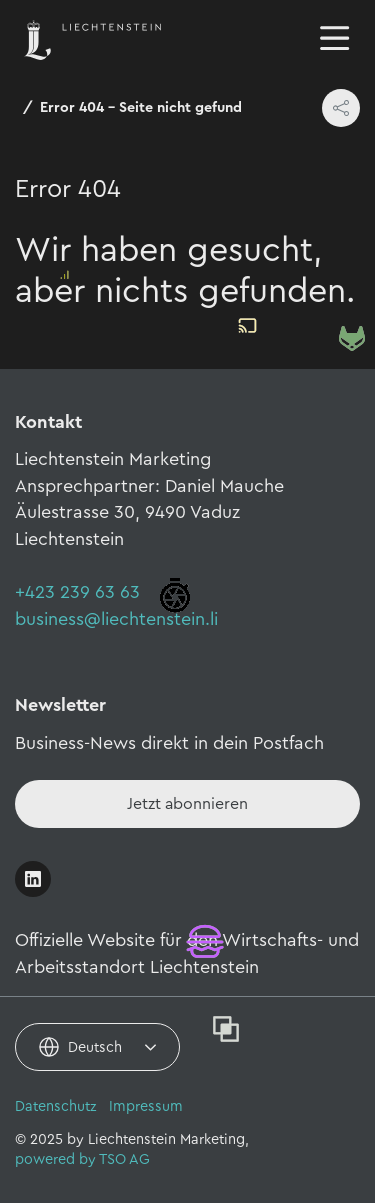  Describe the element at coordinates (68, 272) in the screenshot. I see `indicates medium cellular signal strength` at that location.